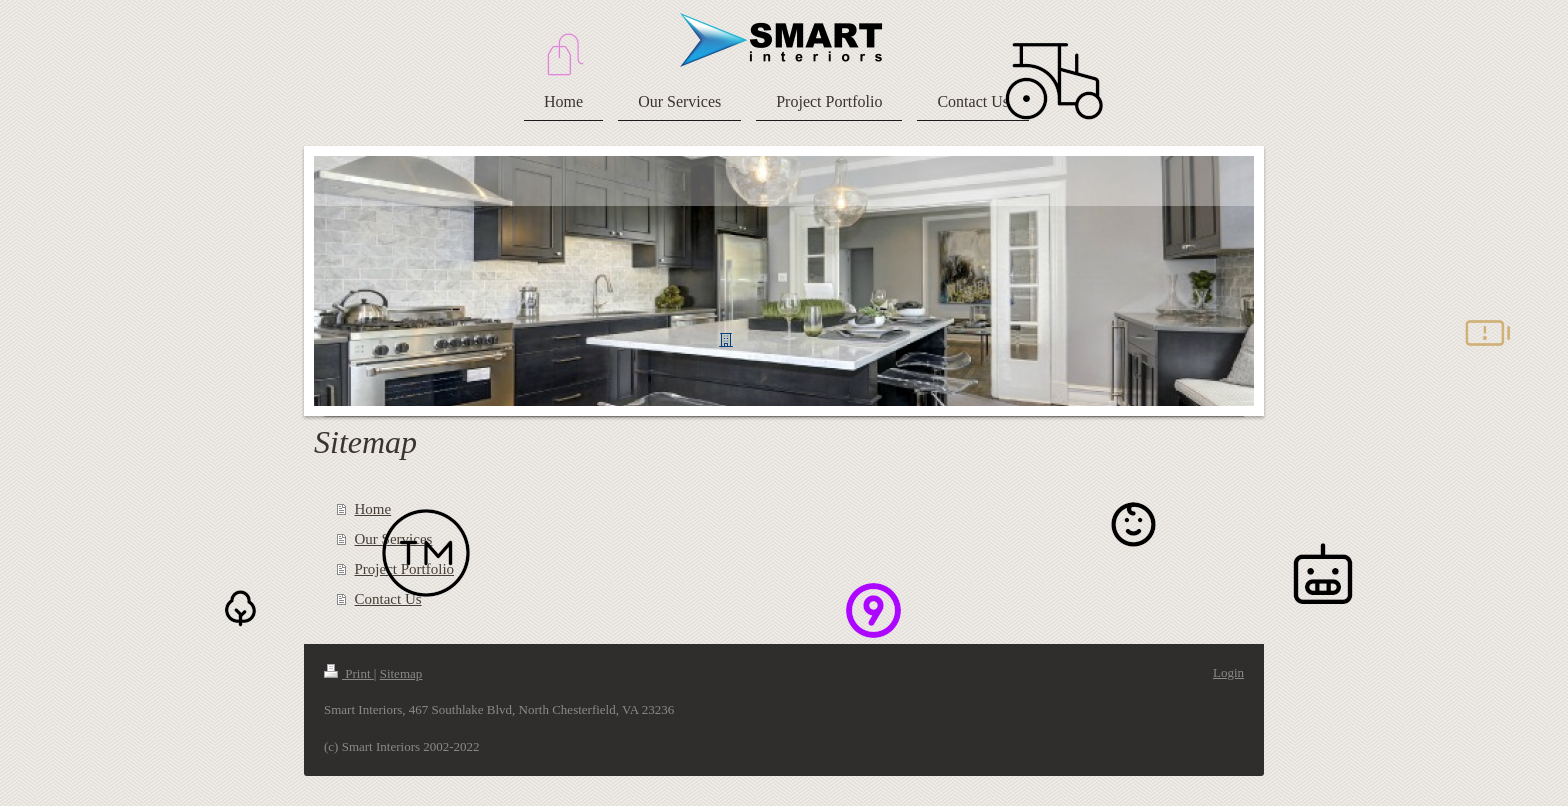 The height and width of the screenshot is (806, 1568). Describe the element at coordinates (426, 553) in the screenshot. I see `indicates trademarked content or branding` at that location.